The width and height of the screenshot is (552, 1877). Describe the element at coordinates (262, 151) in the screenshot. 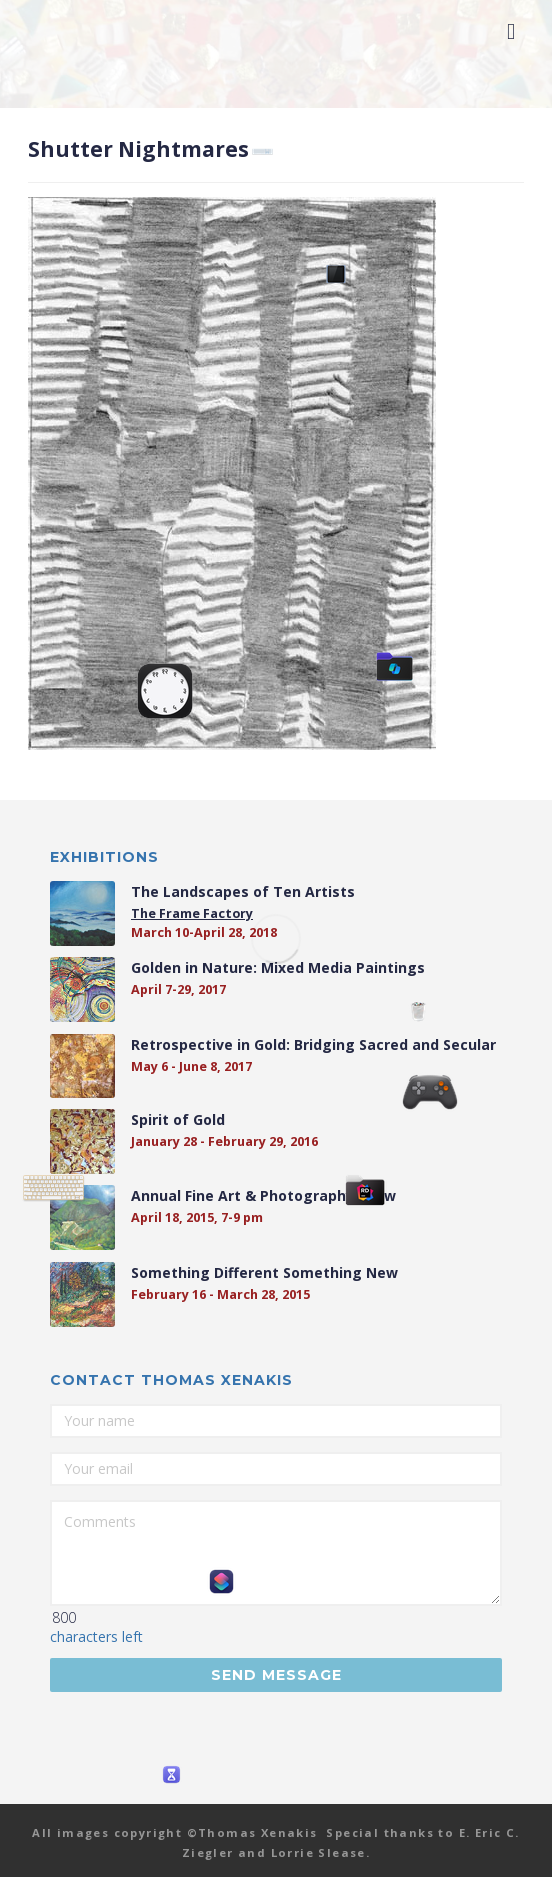

I see `connect a bluetooth keyboard` at that location.